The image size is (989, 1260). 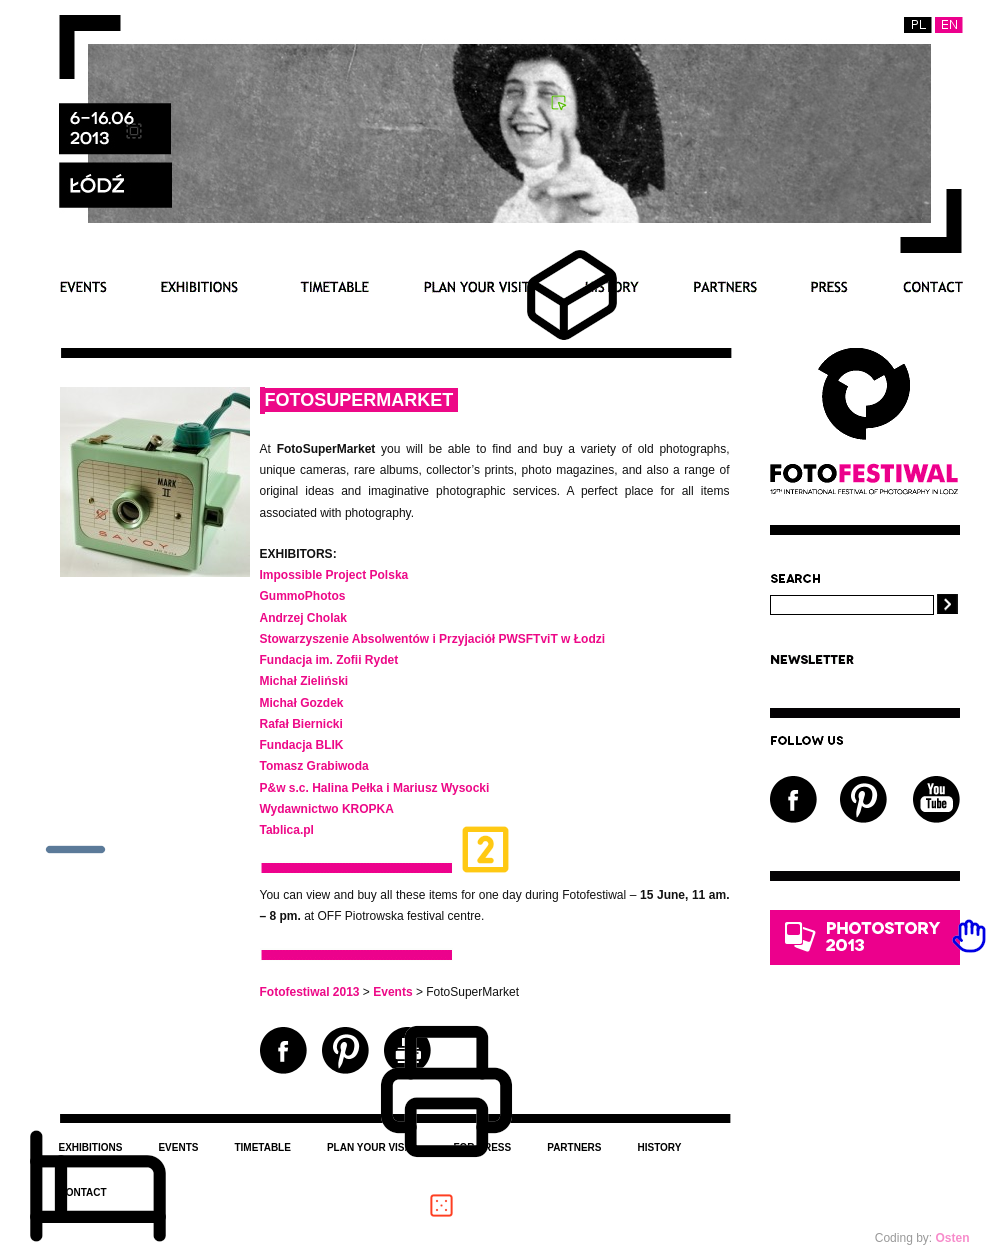 What do you see at coordinates (969, 936) in the screenshot?
I see `stop or pause an action` at bounding box center [969, 936].